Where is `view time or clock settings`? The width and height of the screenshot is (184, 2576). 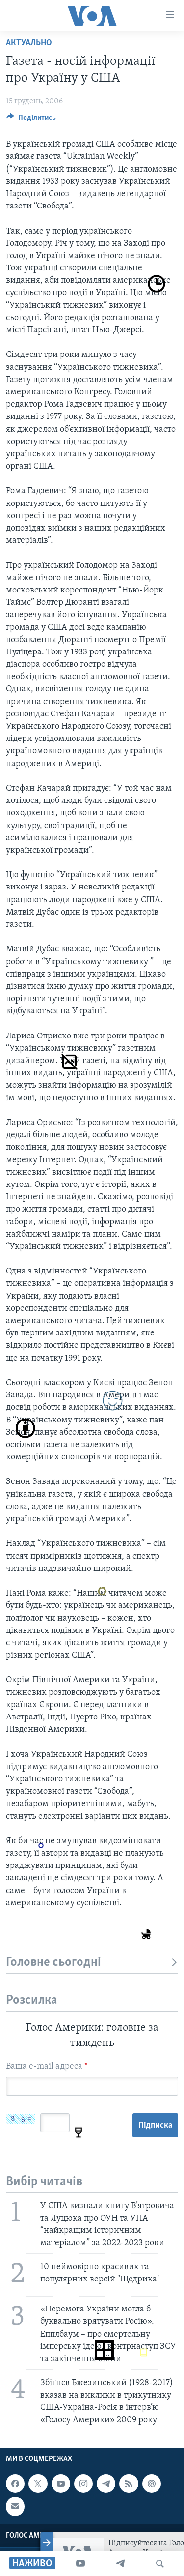 view time or clock settings is located at coordinates (157, 284).